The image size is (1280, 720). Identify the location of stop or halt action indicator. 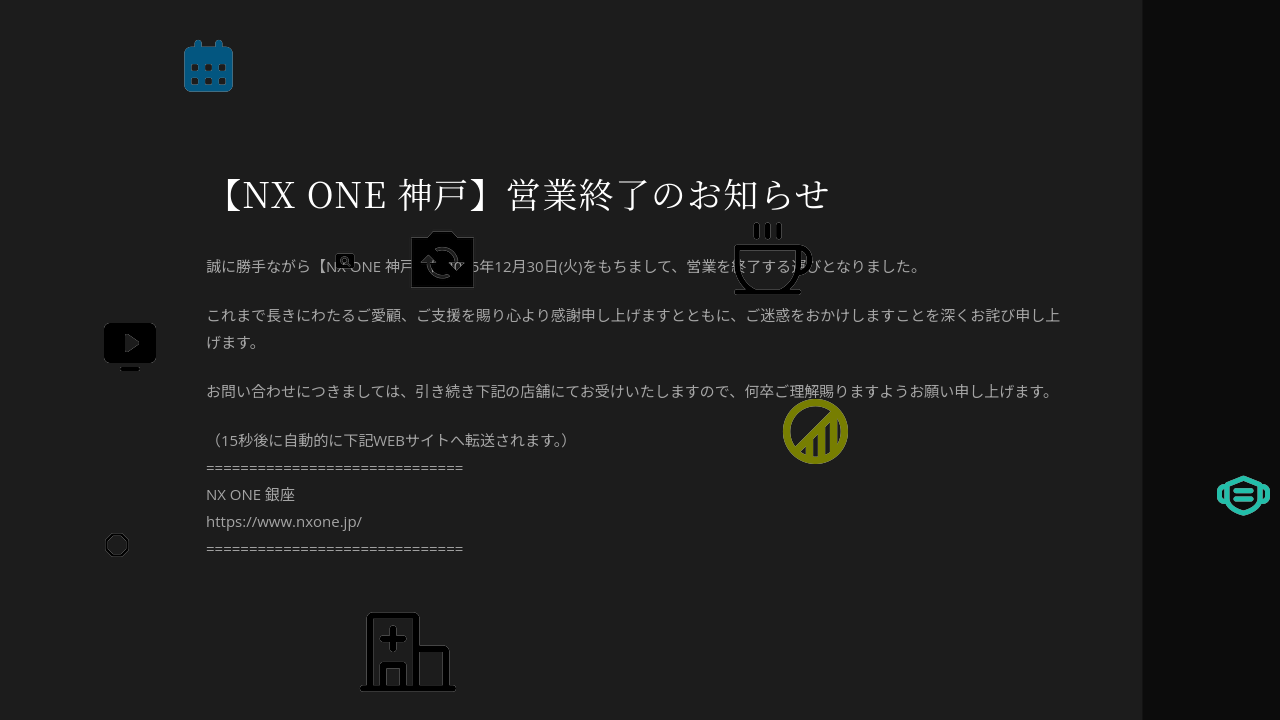
(117, 545).